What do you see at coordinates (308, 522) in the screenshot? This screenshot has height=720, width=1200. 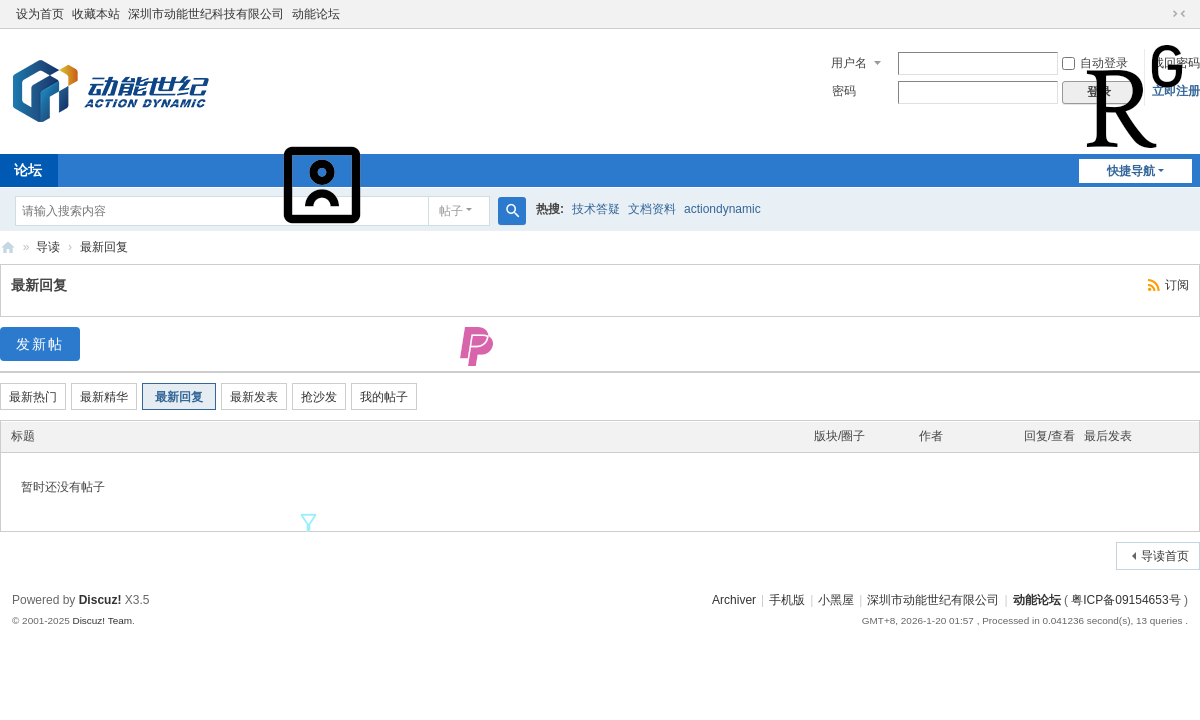 I see `filter or sort content` at bounding box center [308, 522].